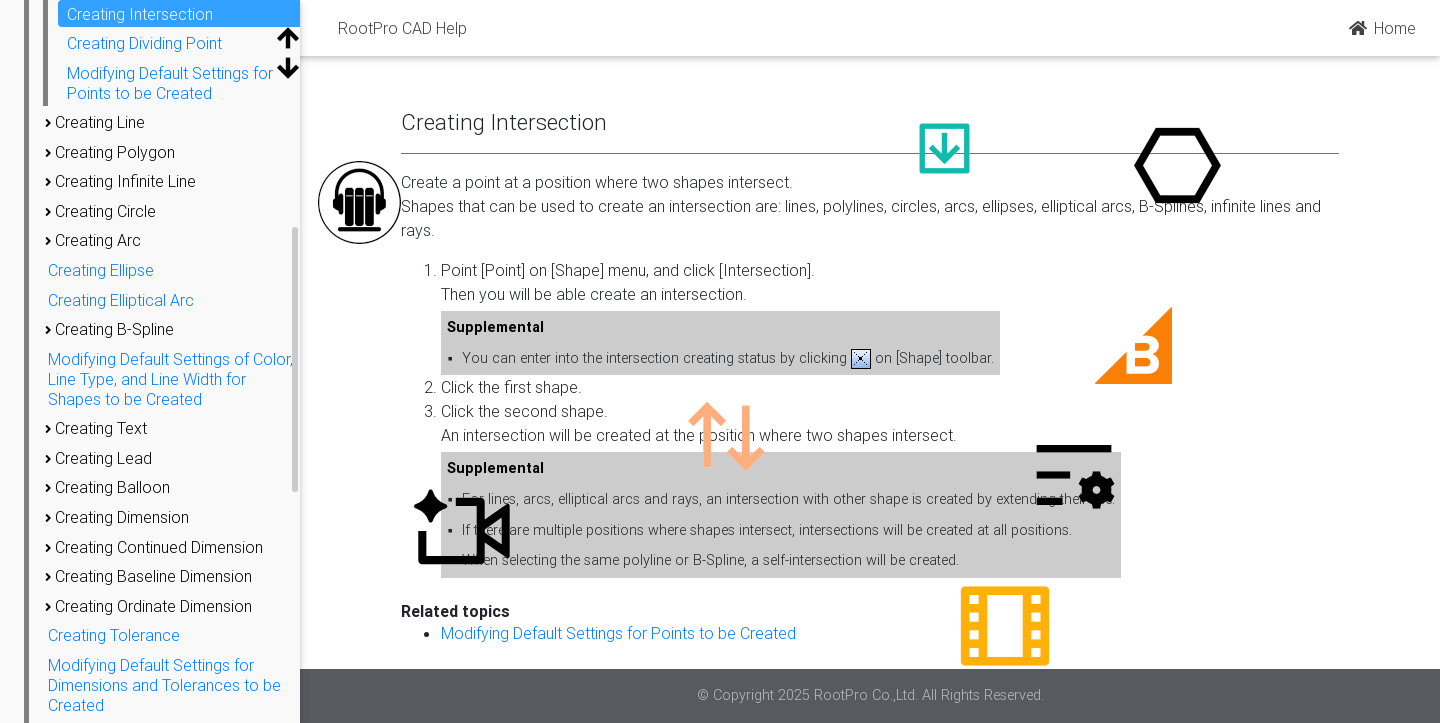  I want to click on bigcommerce platform logo, so click(1133, 345).